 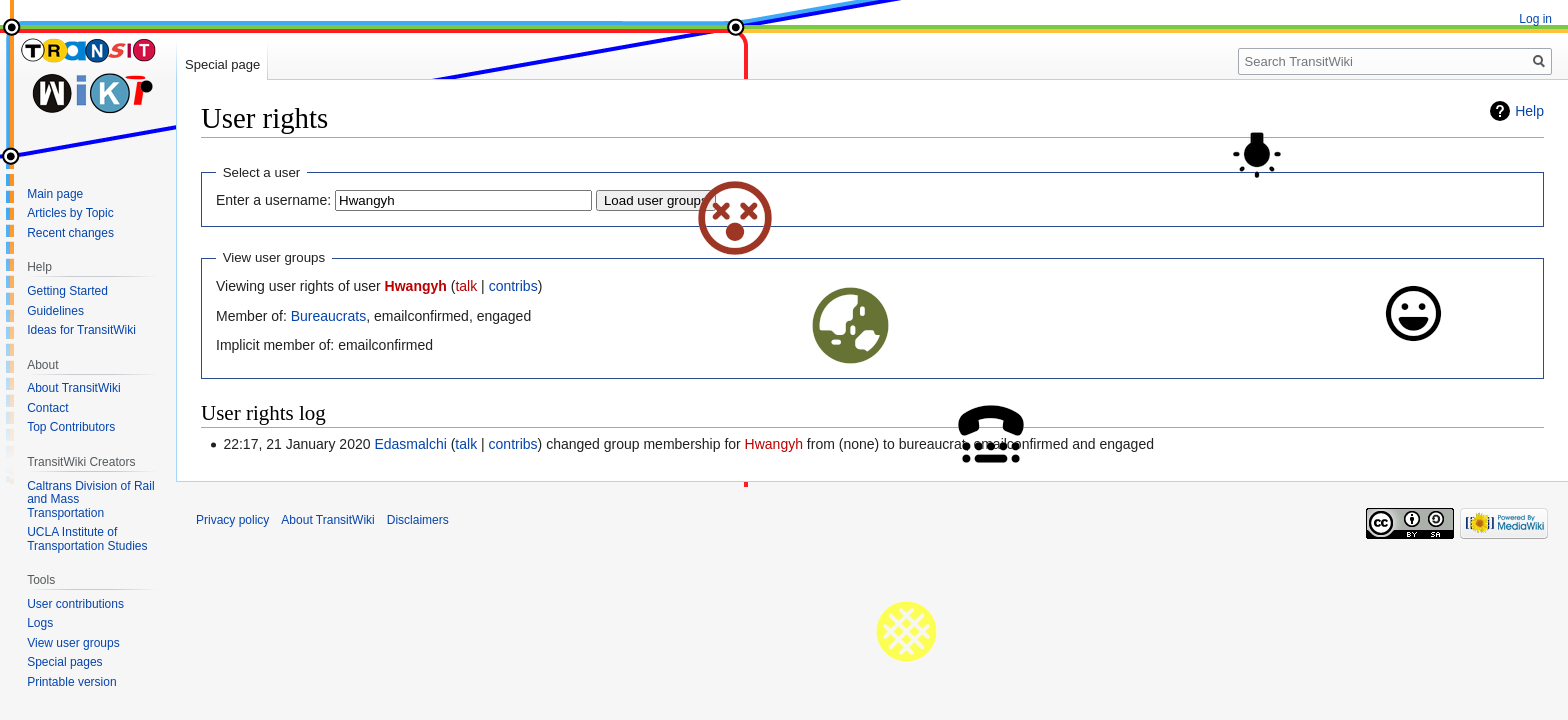 I want to click on indicates an unread notification or new item, so click(x=146, y=86).